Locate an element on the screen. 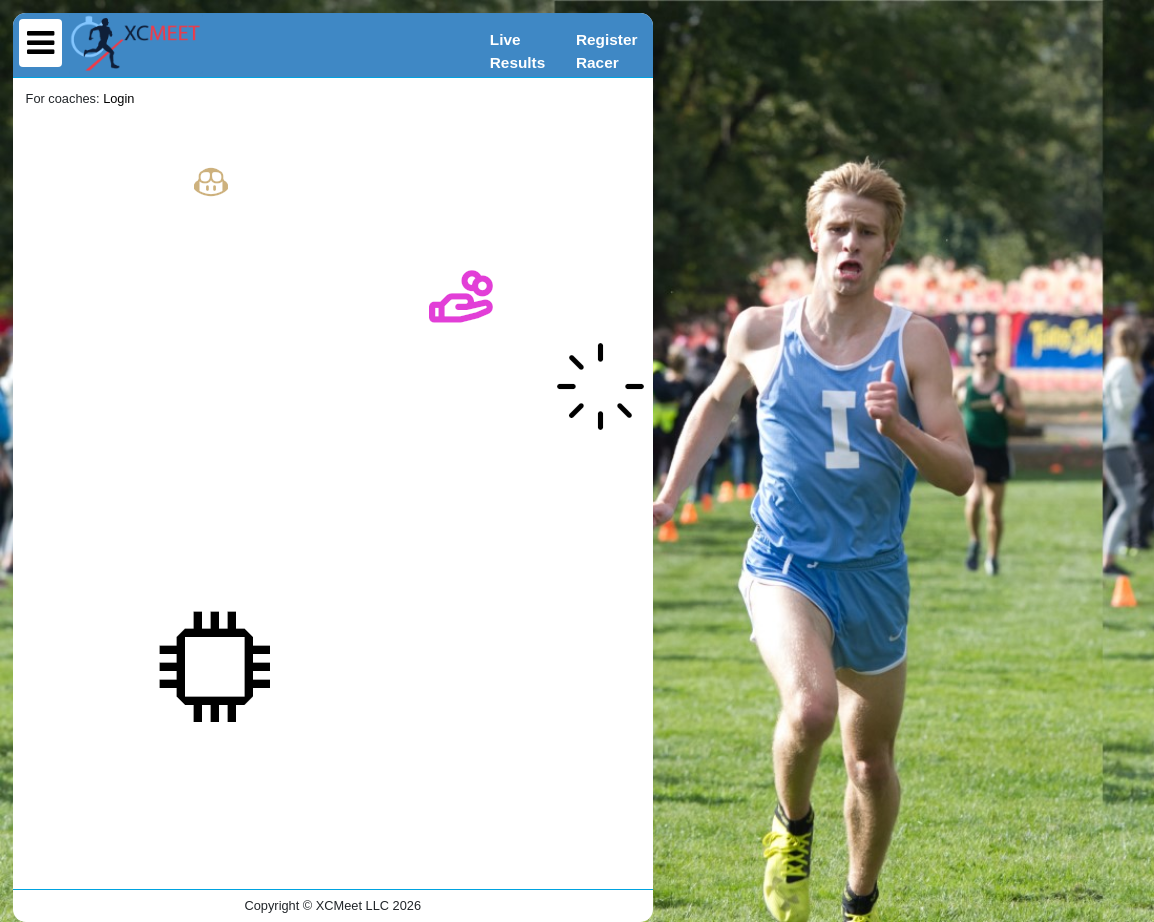 The height and width of the screenshot is (922, 1154). indicates content is loading is located at coordinates (600, 386).